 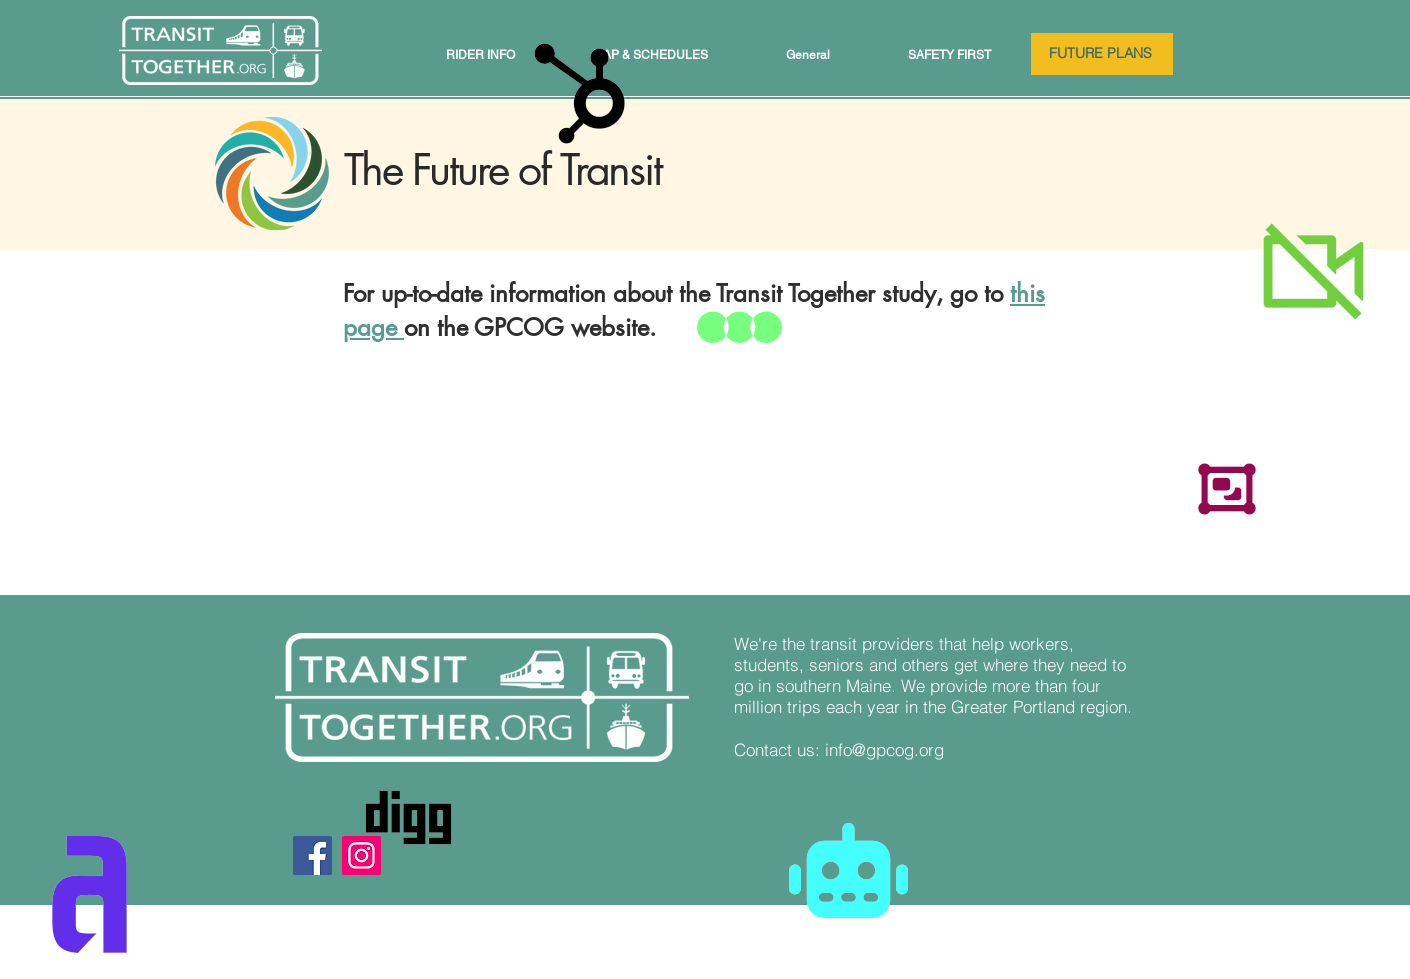 I want to click on appian brand logo, so click(x=89, y=894).